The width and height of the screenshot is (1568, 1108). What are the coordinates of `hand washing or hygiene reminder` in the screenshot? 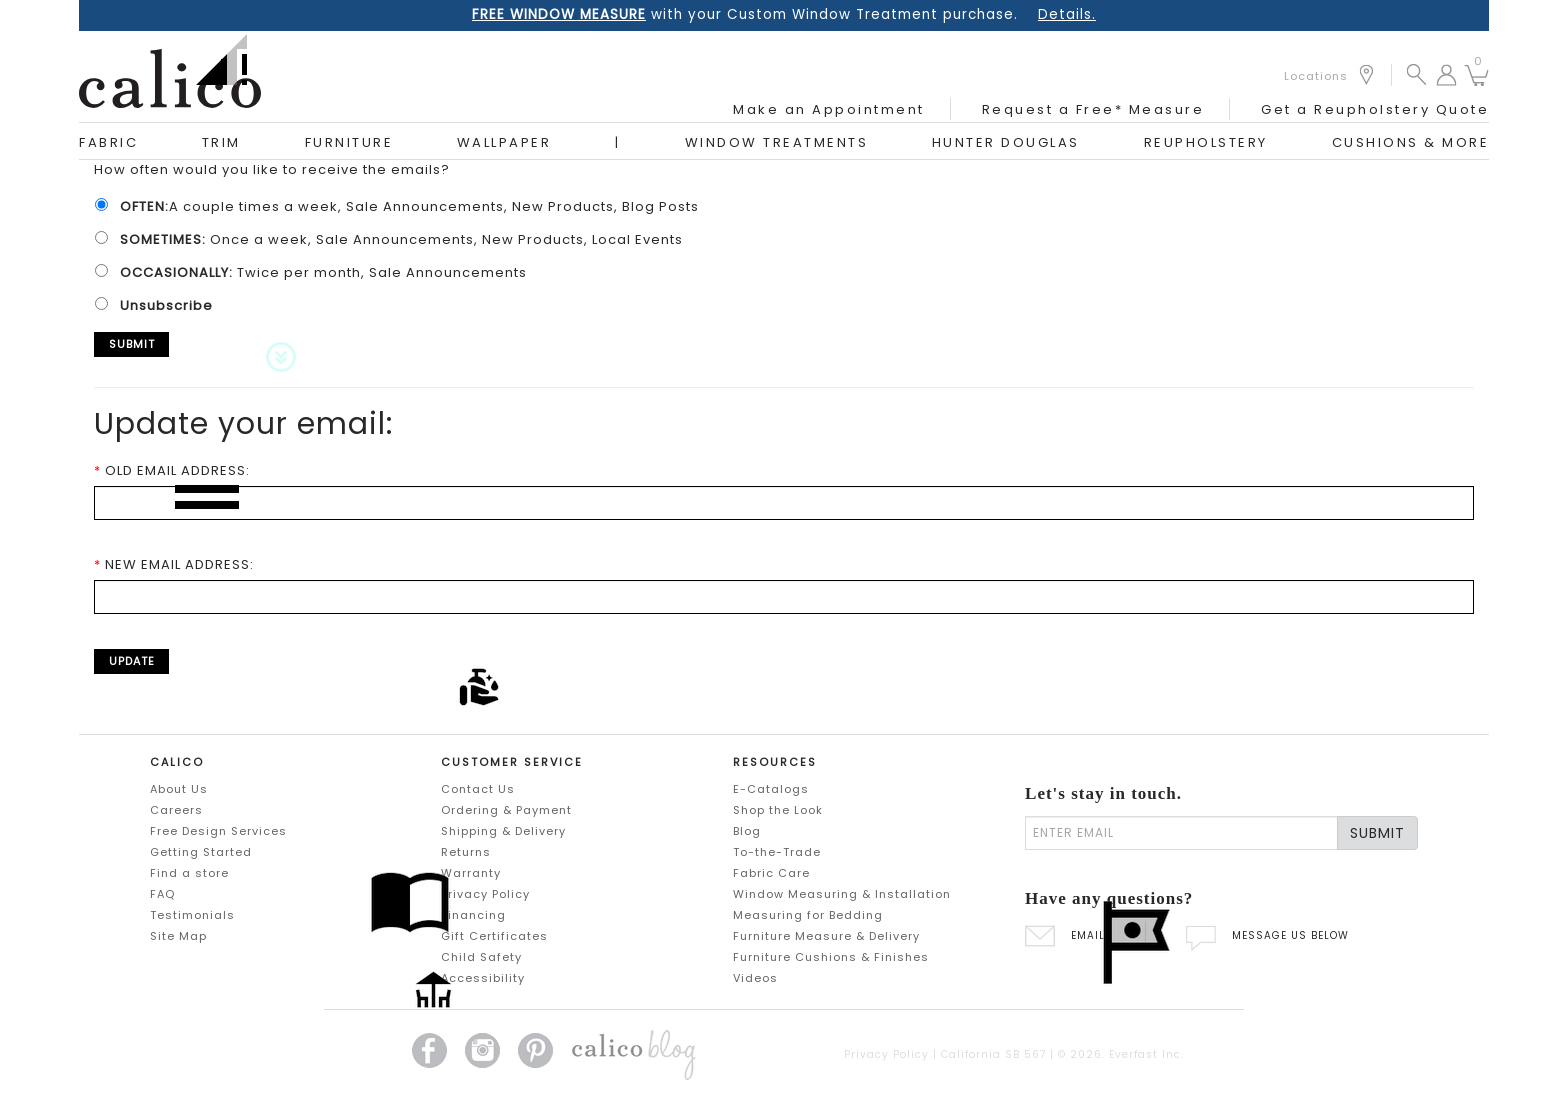 It's located at (480, 687).